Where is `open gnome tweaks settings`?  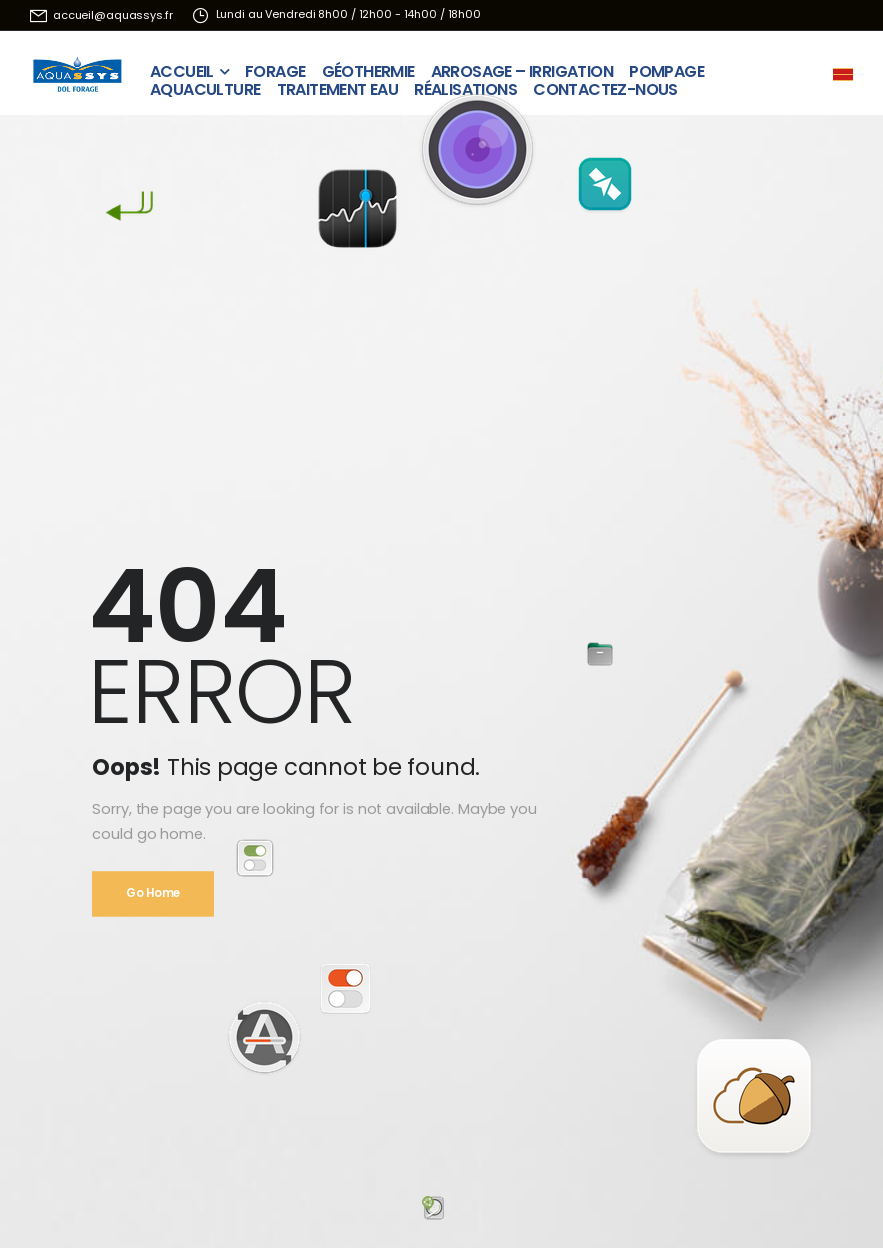 open gnome tweaks settings is located at coordinates (255, 858).